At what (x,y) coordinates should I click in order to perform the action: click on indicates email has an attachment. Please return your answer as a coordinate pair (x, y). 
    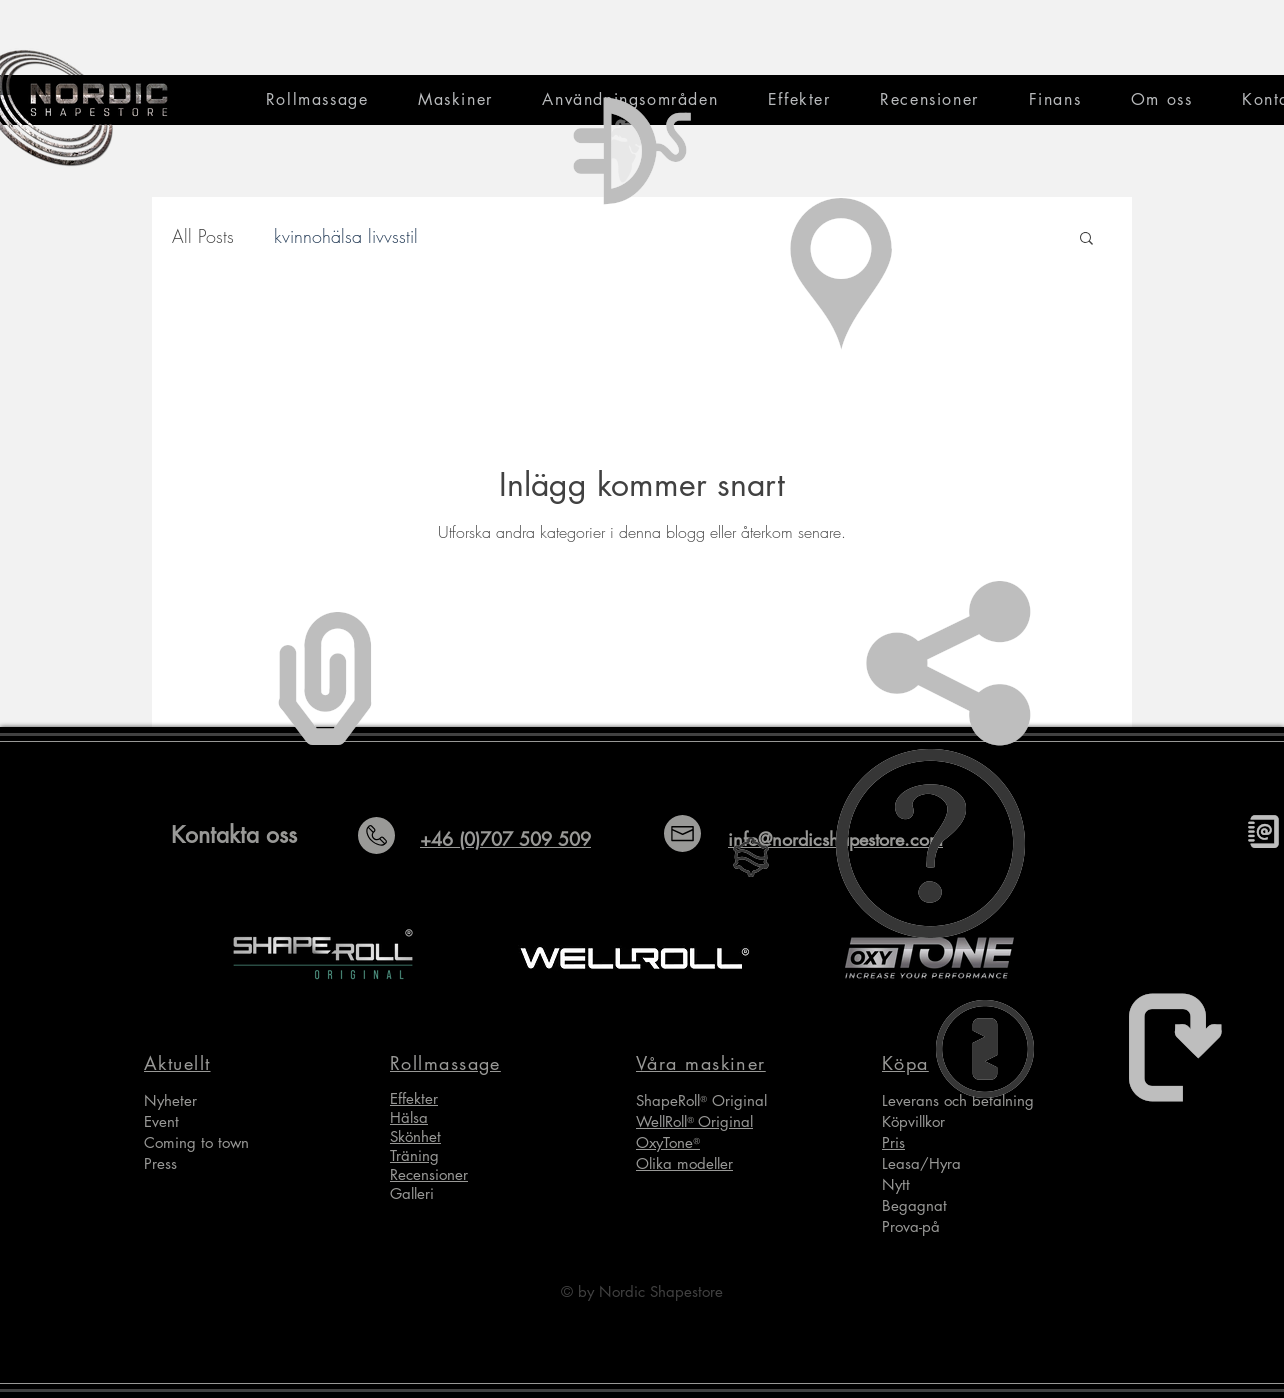
    Looking at the image, I should click on (329, 678).